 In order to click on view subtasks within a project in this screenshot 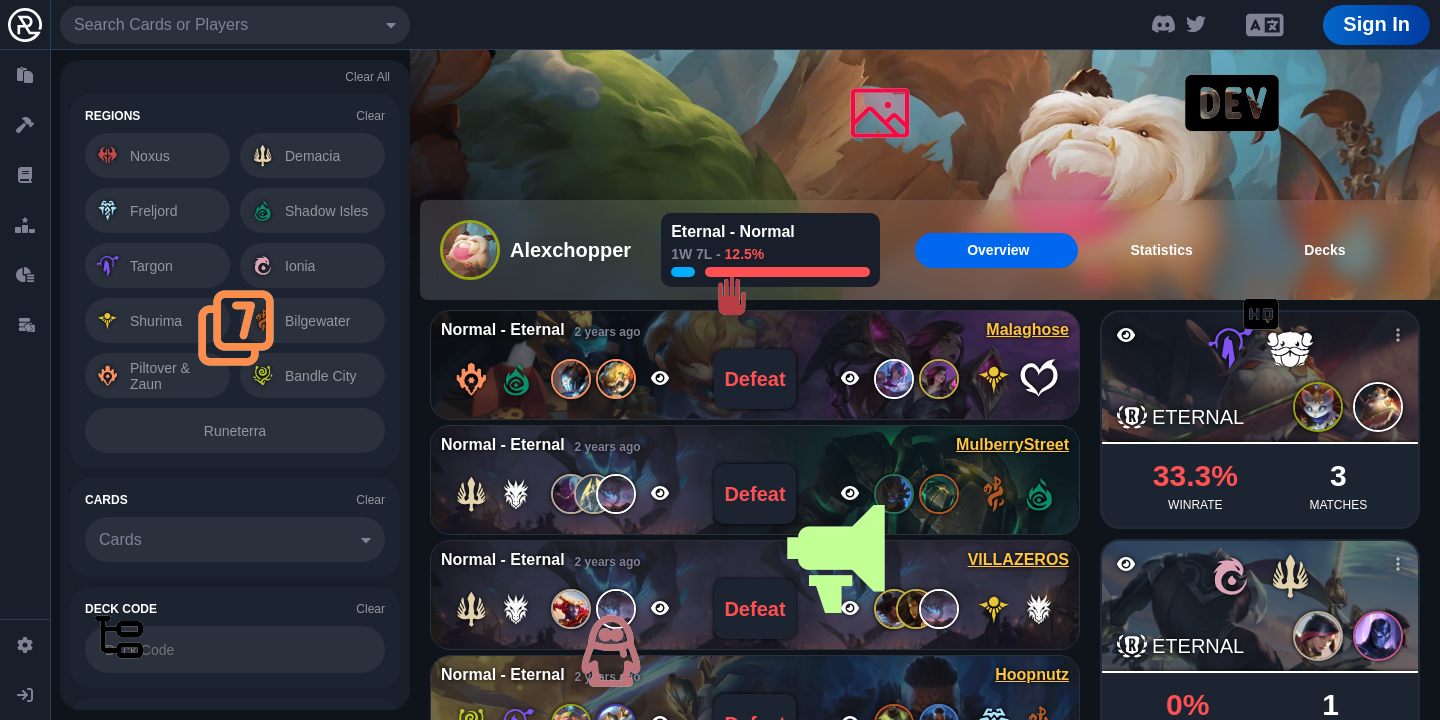, I will do `click(119, 637)`.